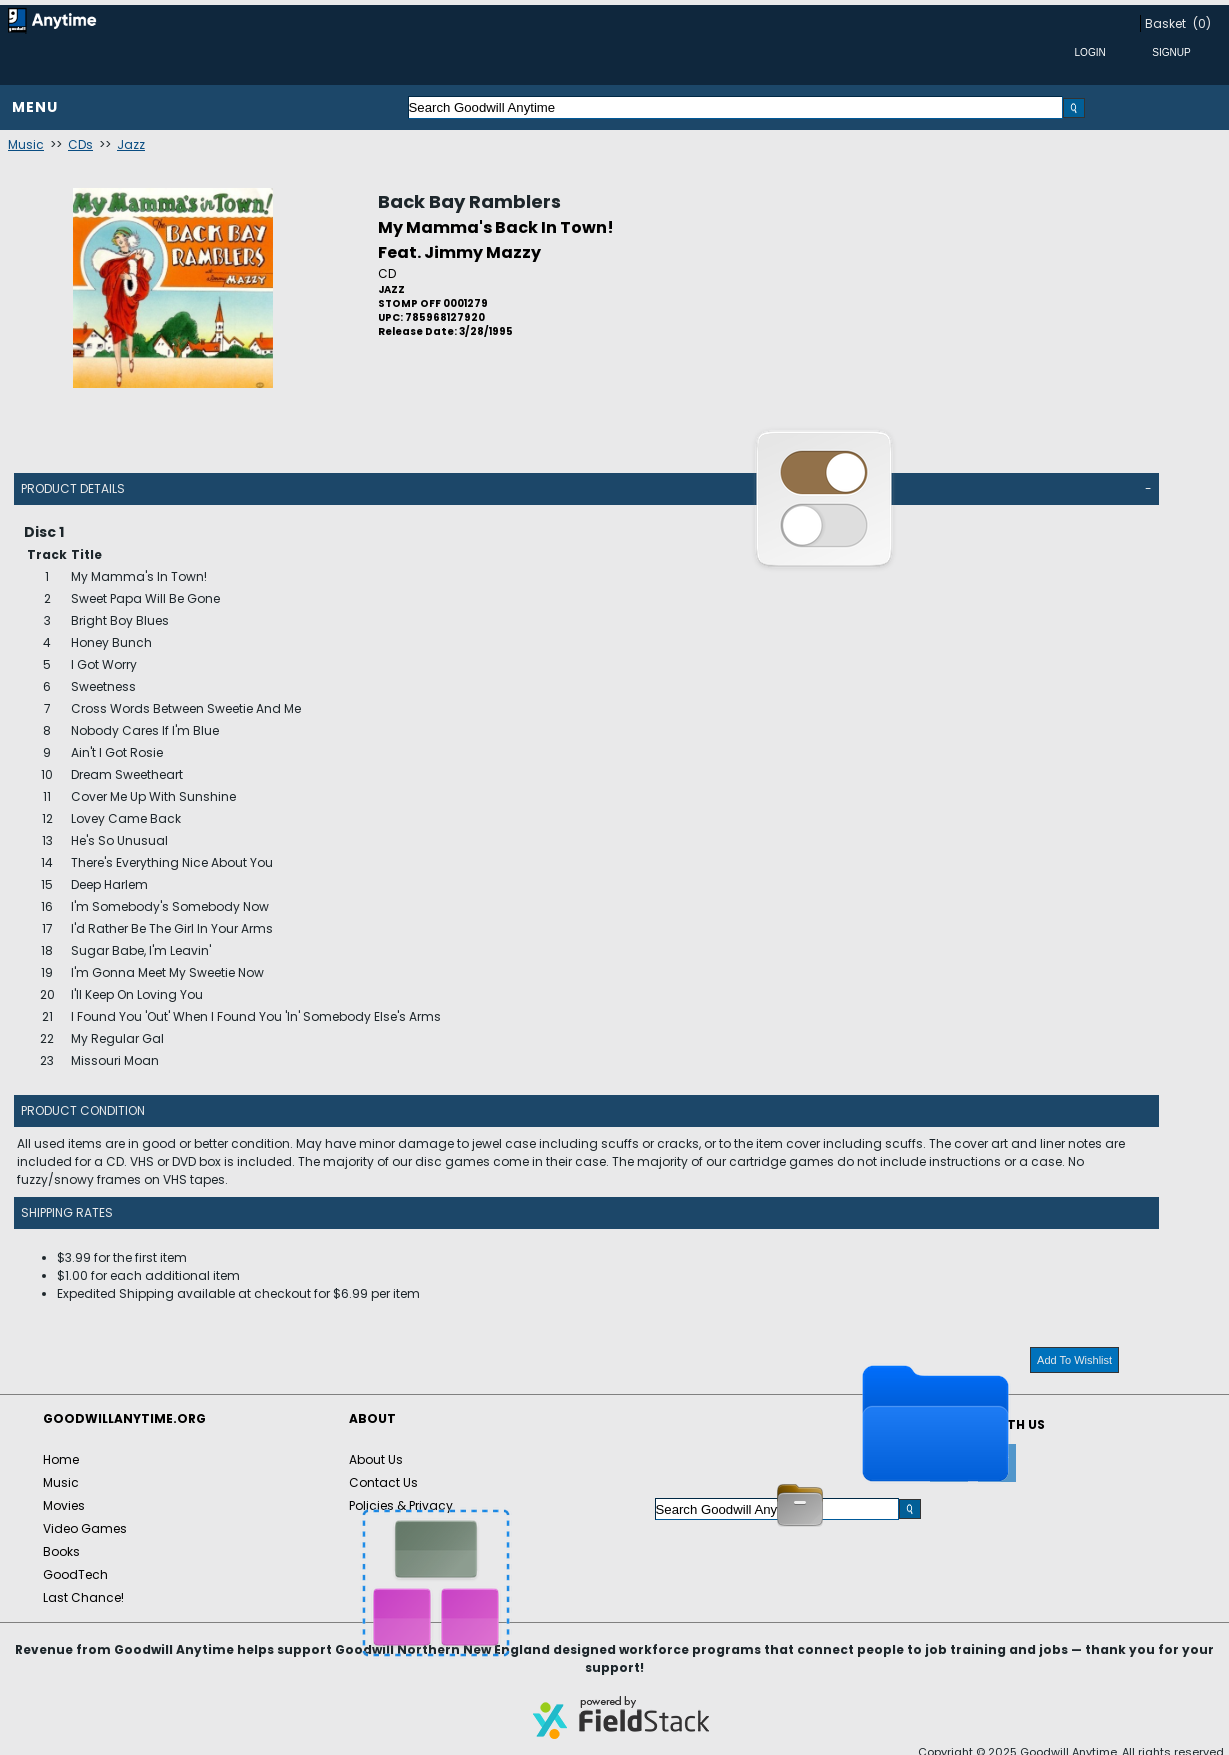  Describe the element at coordinates (800, 1505) in the screenshot. I see `open the file manager application` at that location.